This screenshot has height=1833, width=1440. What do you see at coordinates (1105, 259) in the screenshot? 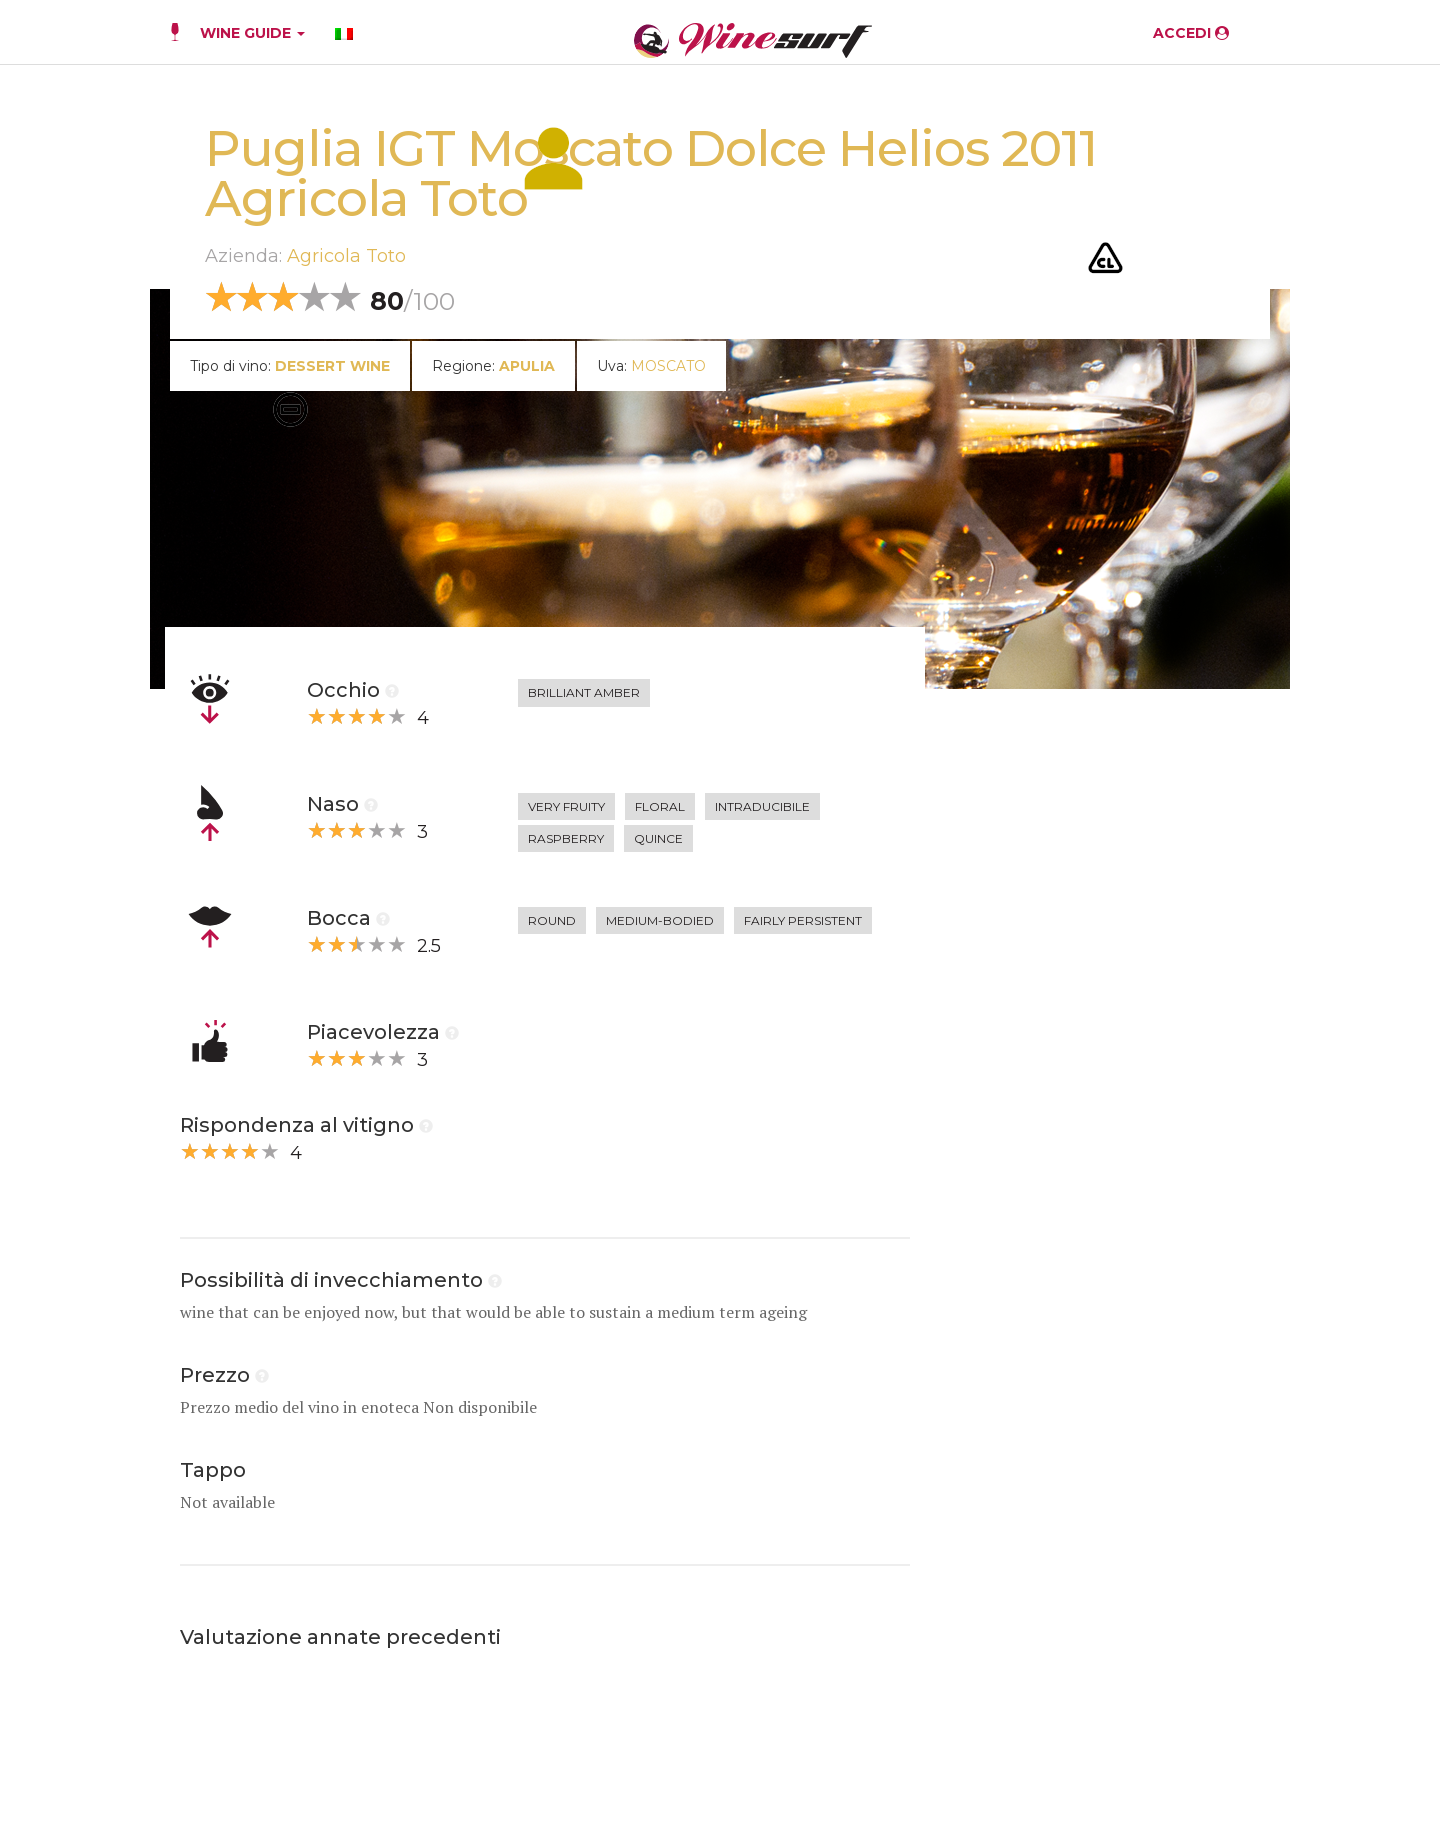
I see `indicates chlorine bleach is safe to use` at bounding box center [1105, 259].